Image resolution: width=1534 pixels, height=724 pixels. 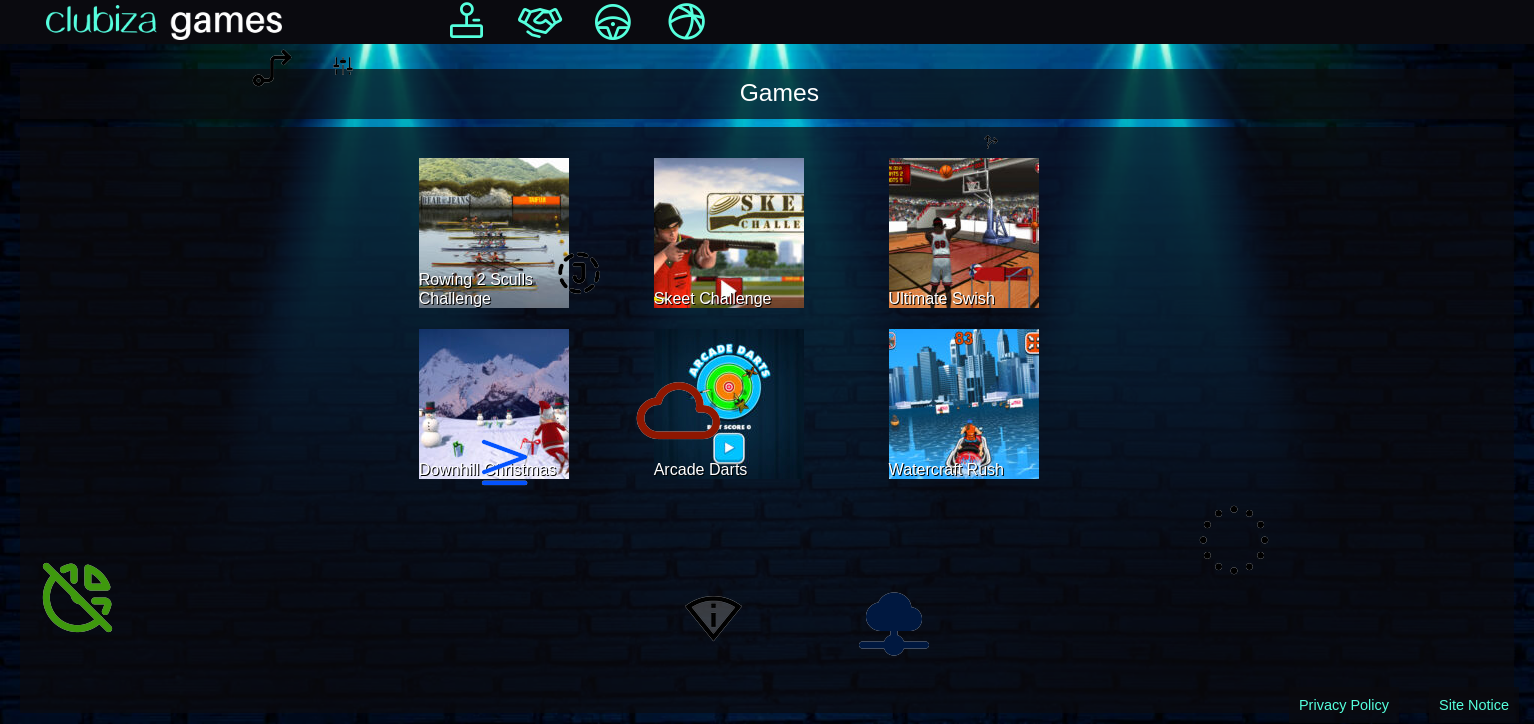 I want to click on indicates a pending or in-progress item labeled "J", so click(x=579, y=273).